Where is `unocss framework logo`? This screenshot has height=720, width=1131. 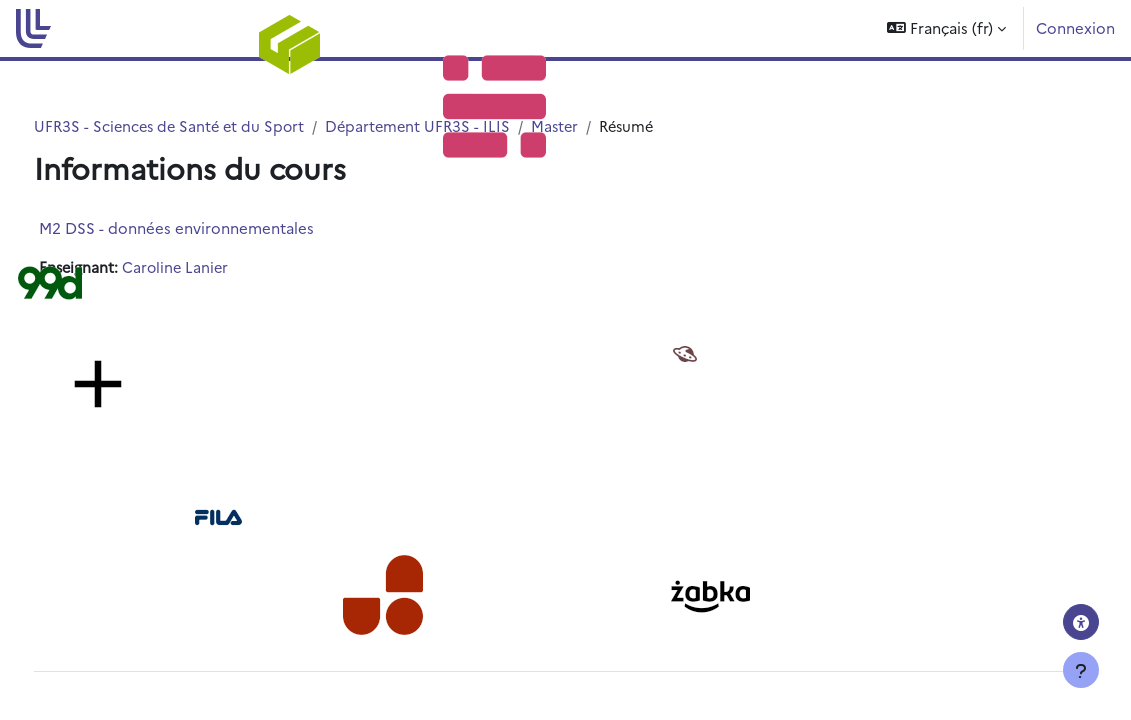 unocss framework logo is located at coordinates (383, 595).